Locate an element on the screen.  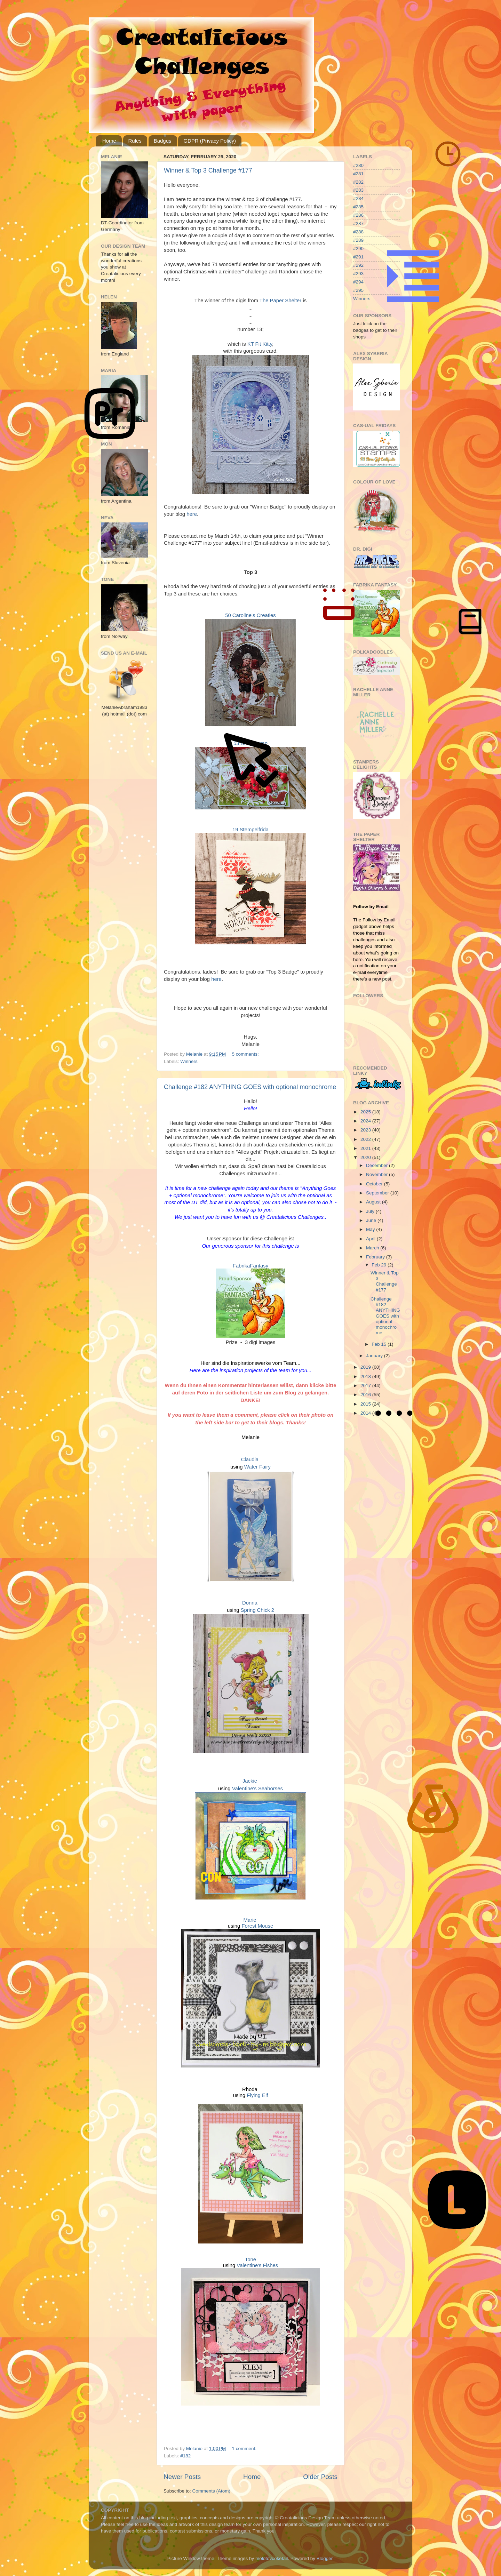
align content to bottom of container is located at coordinates (339, 604).